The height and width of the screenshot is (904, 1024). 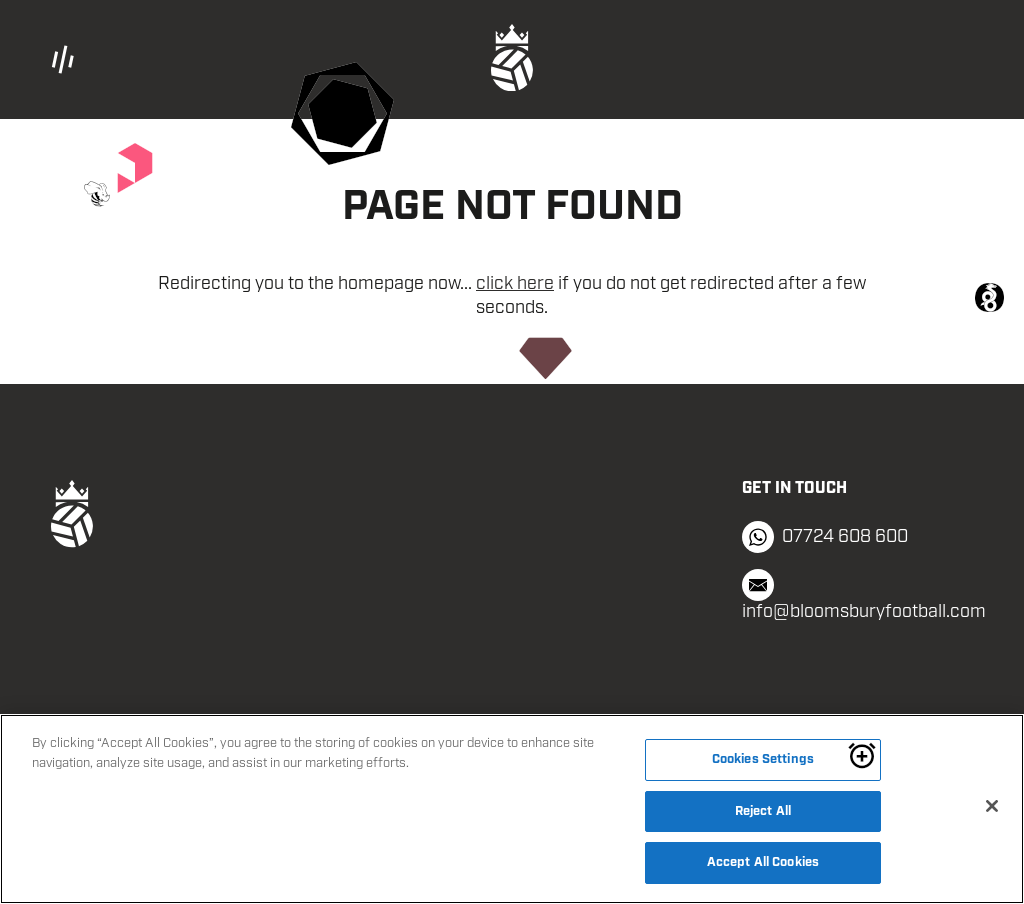 What do you see at coordinates (989, 297) in the screenshot?
I see `open wireguard vpn settings` at bounding box center [989, 297].